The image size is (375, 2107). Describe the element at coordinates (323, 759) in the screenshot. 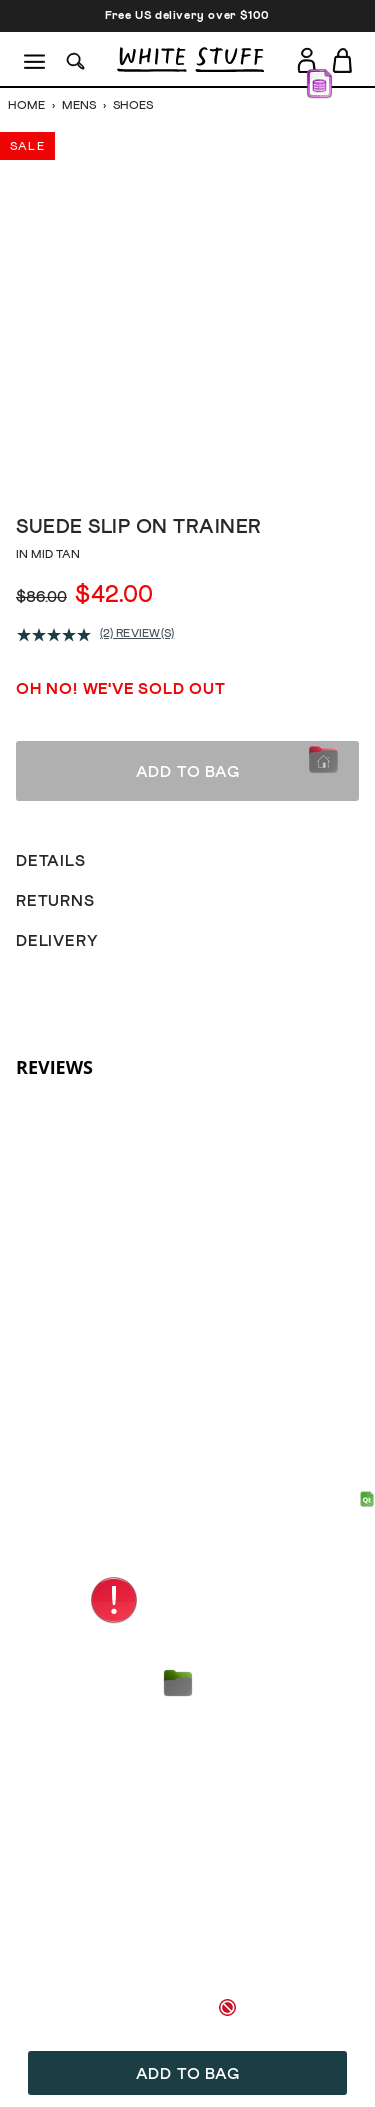

I see `access your home folder` at that location.